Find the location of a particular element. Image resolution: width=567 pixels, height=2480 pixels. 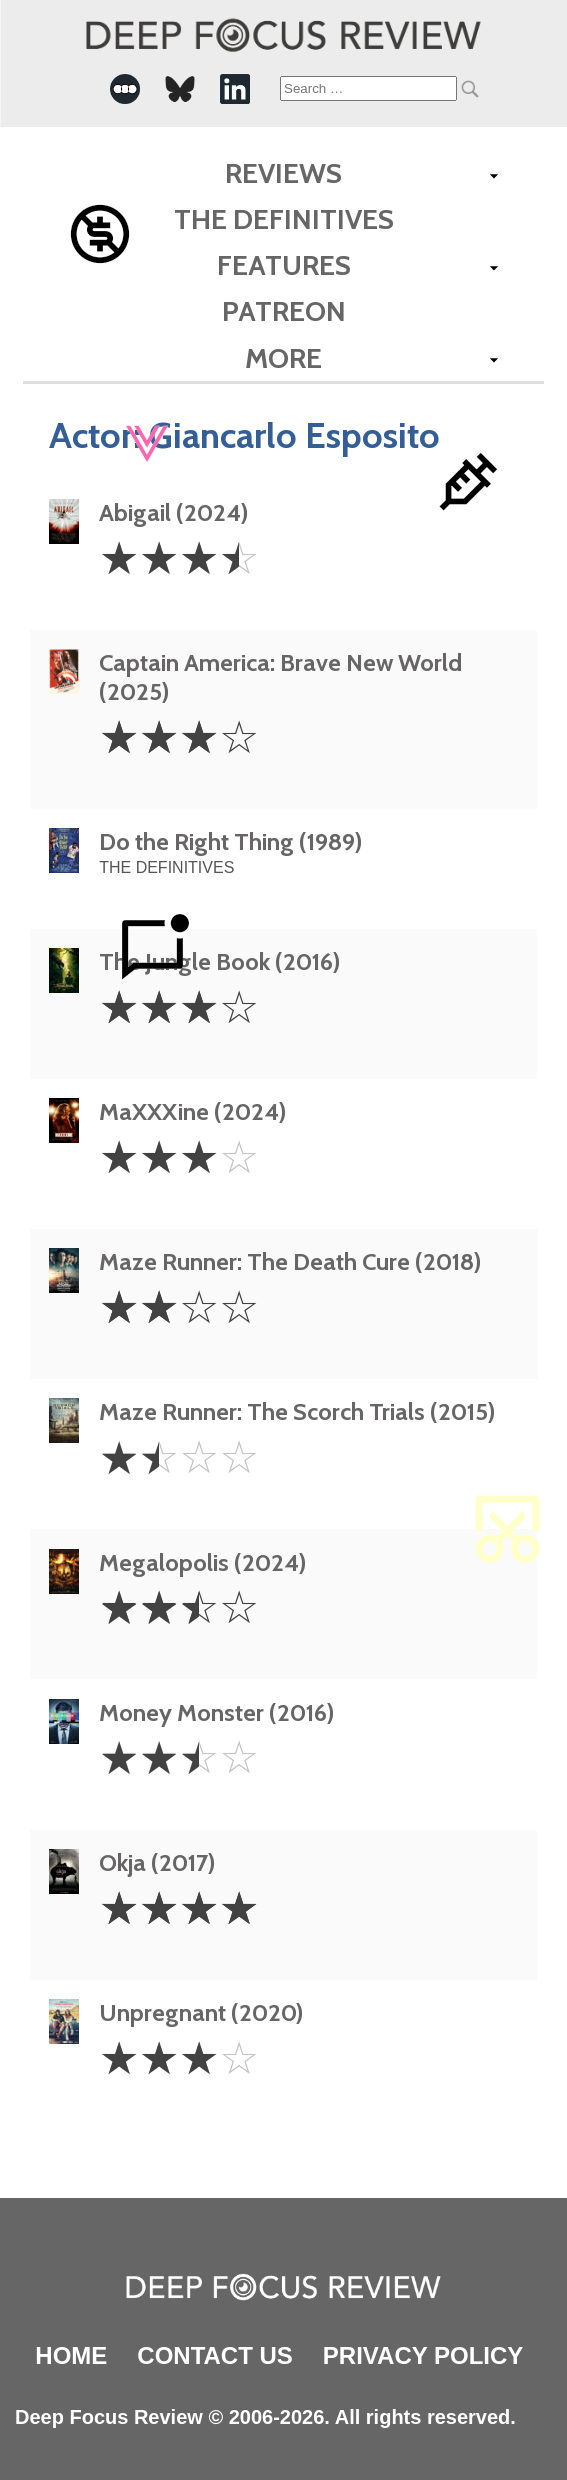

vue.js framework logo is located at coordinates (147, 443).